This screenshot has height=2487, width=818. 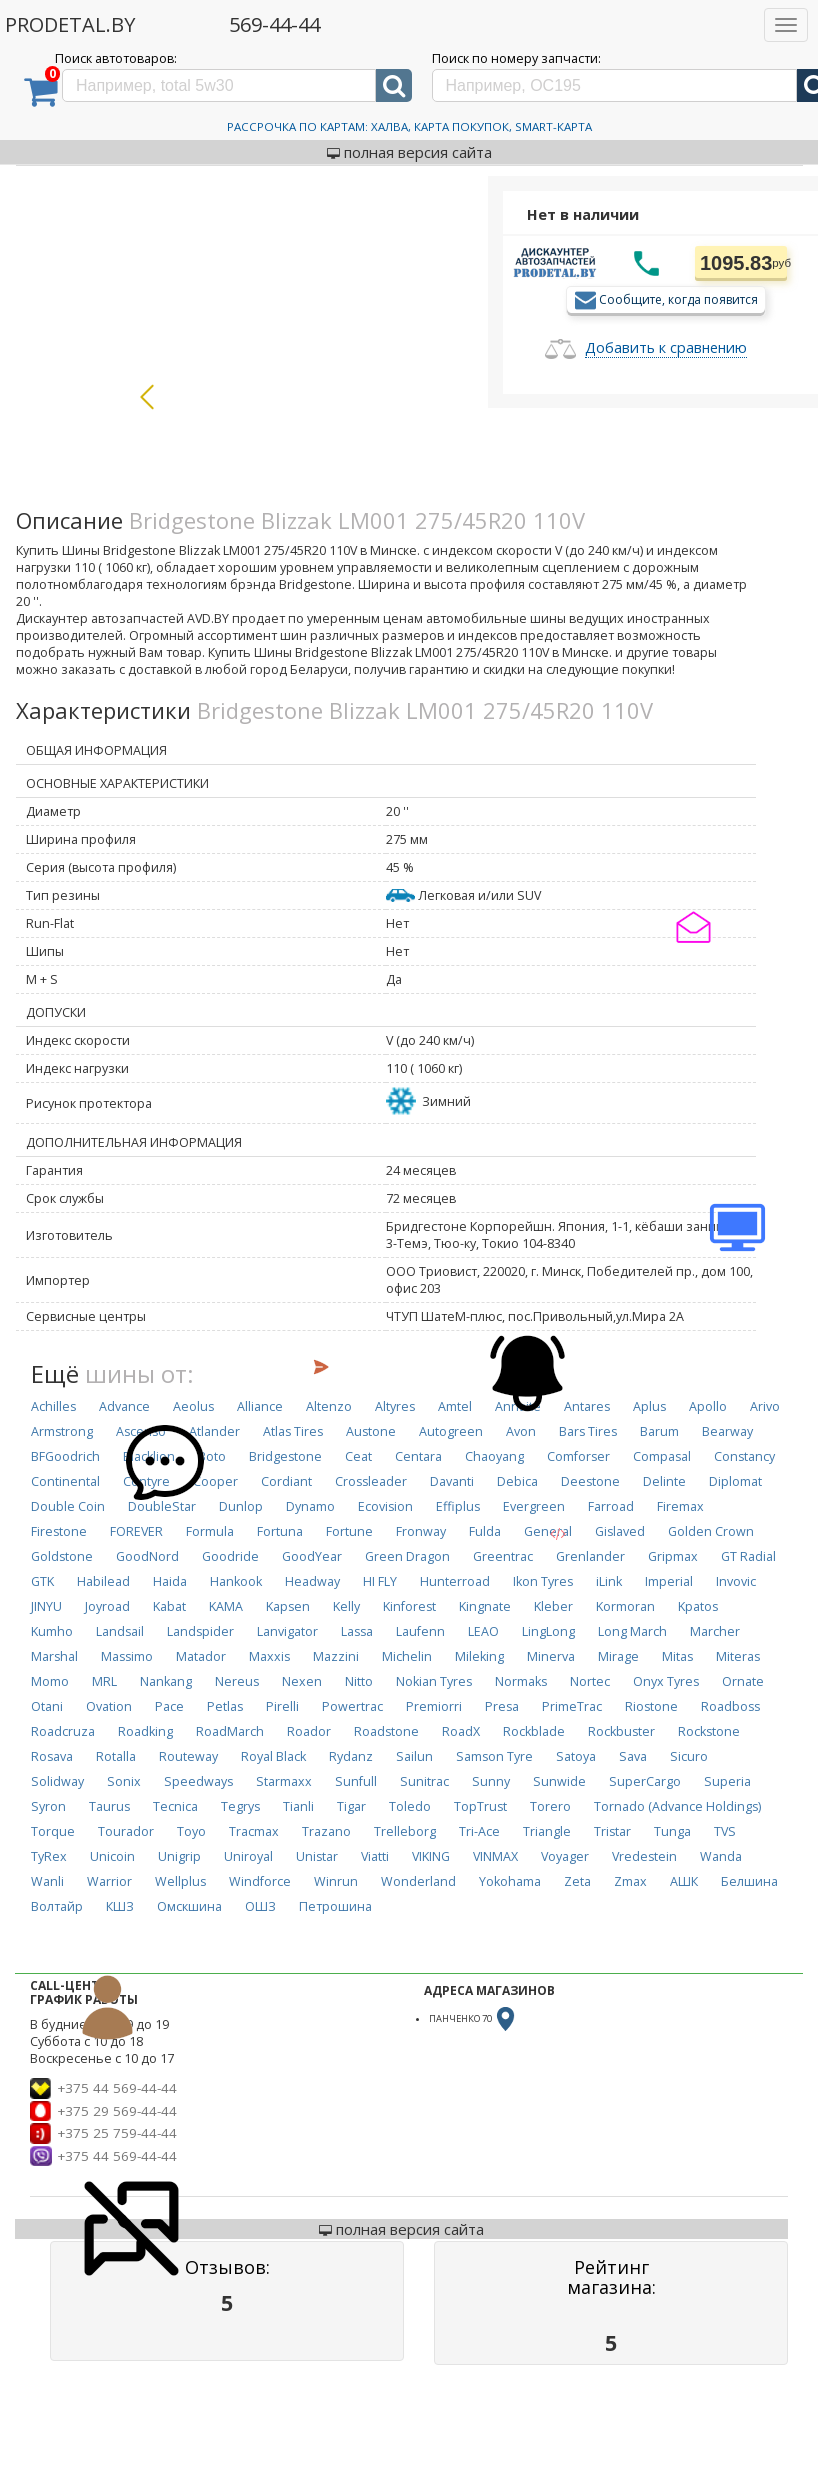 What do you see at coordinates (737, 1227) in the screenshot?
I see `access TV or video streaming options` at bounding box center [737, 1227].